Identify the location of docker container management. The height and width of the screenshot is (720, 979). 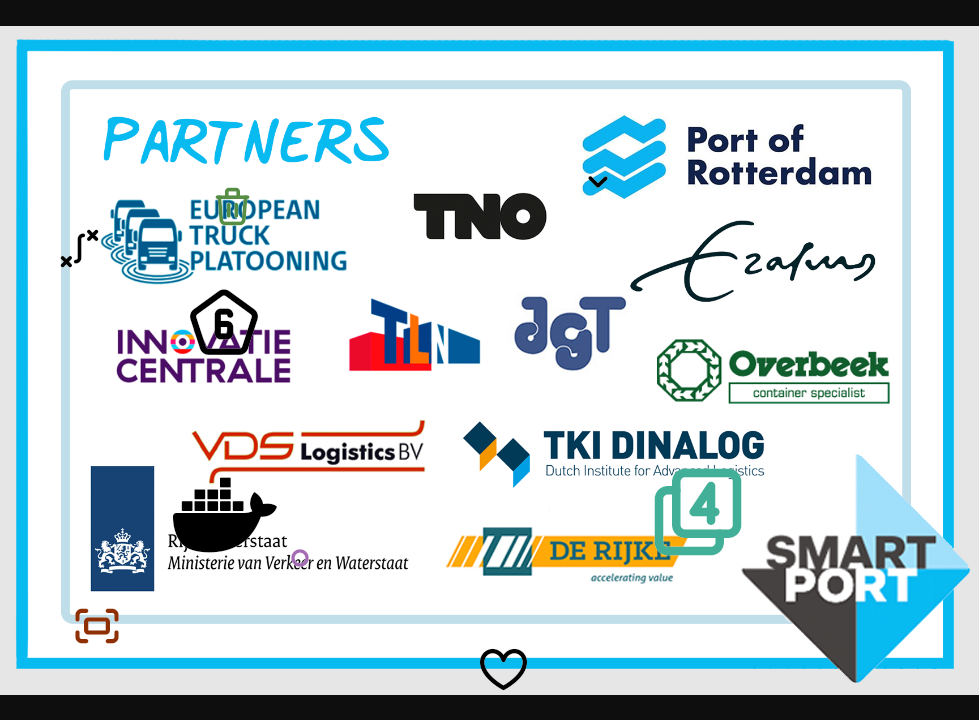
(225, 515).